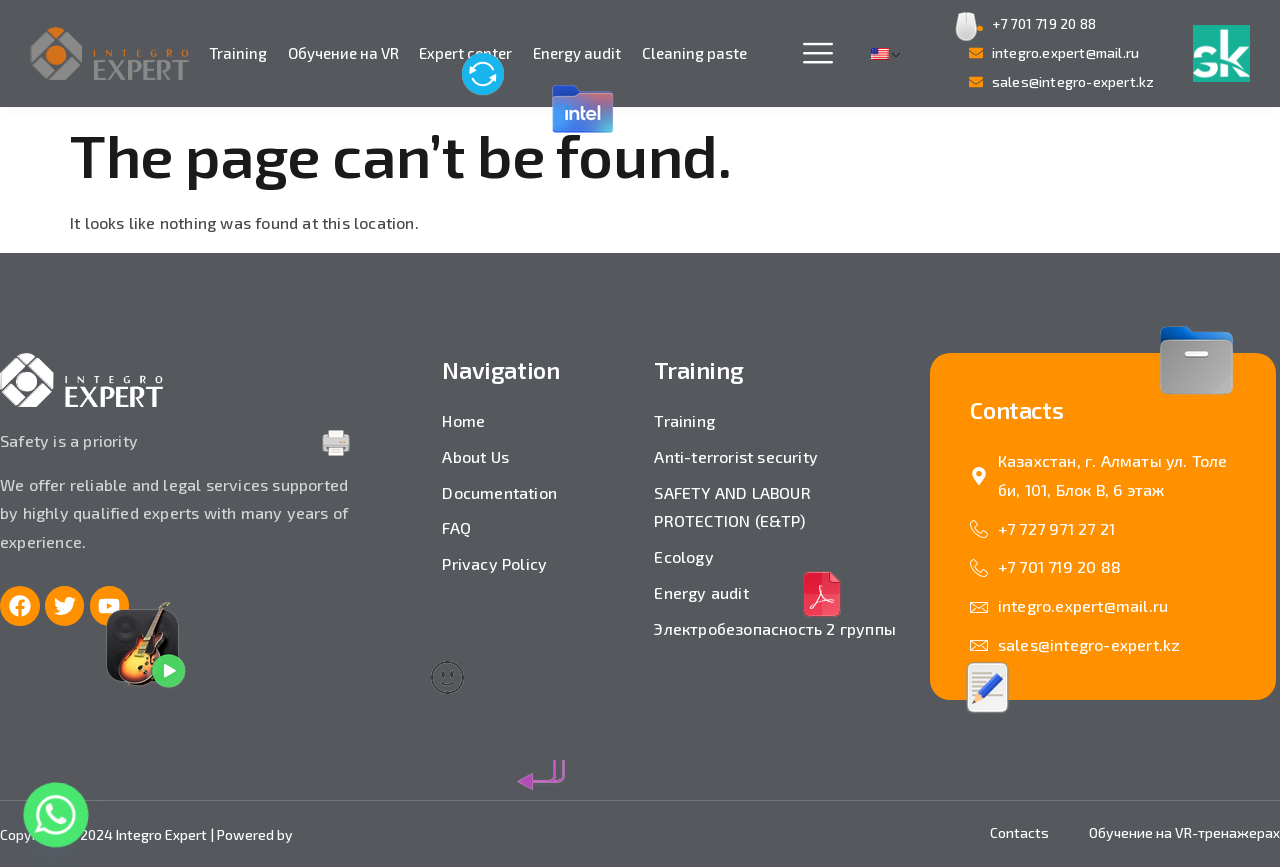 The image size is (1280, 867). What do you see at coordinates (336, 443) in the screenshot?
I see `print the current document` at bounding box center [336, 443].